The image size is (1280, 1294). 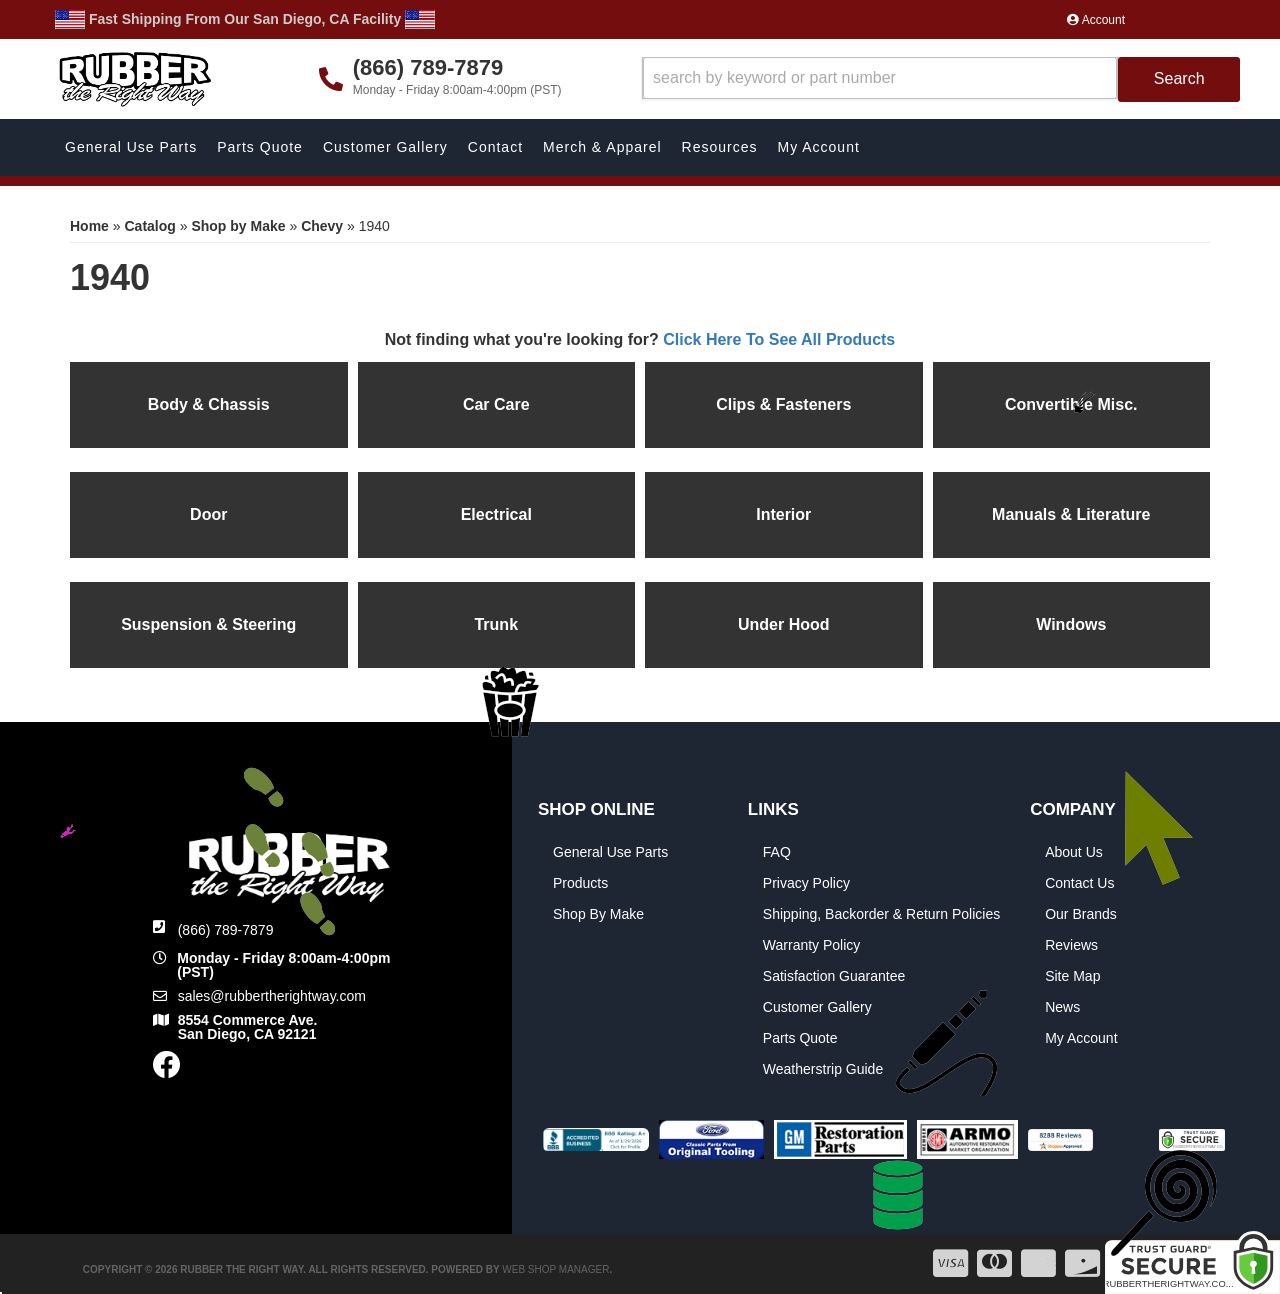 I want to click on standard mouse cursor or pointer indicator, so click(x=1159, y=828).